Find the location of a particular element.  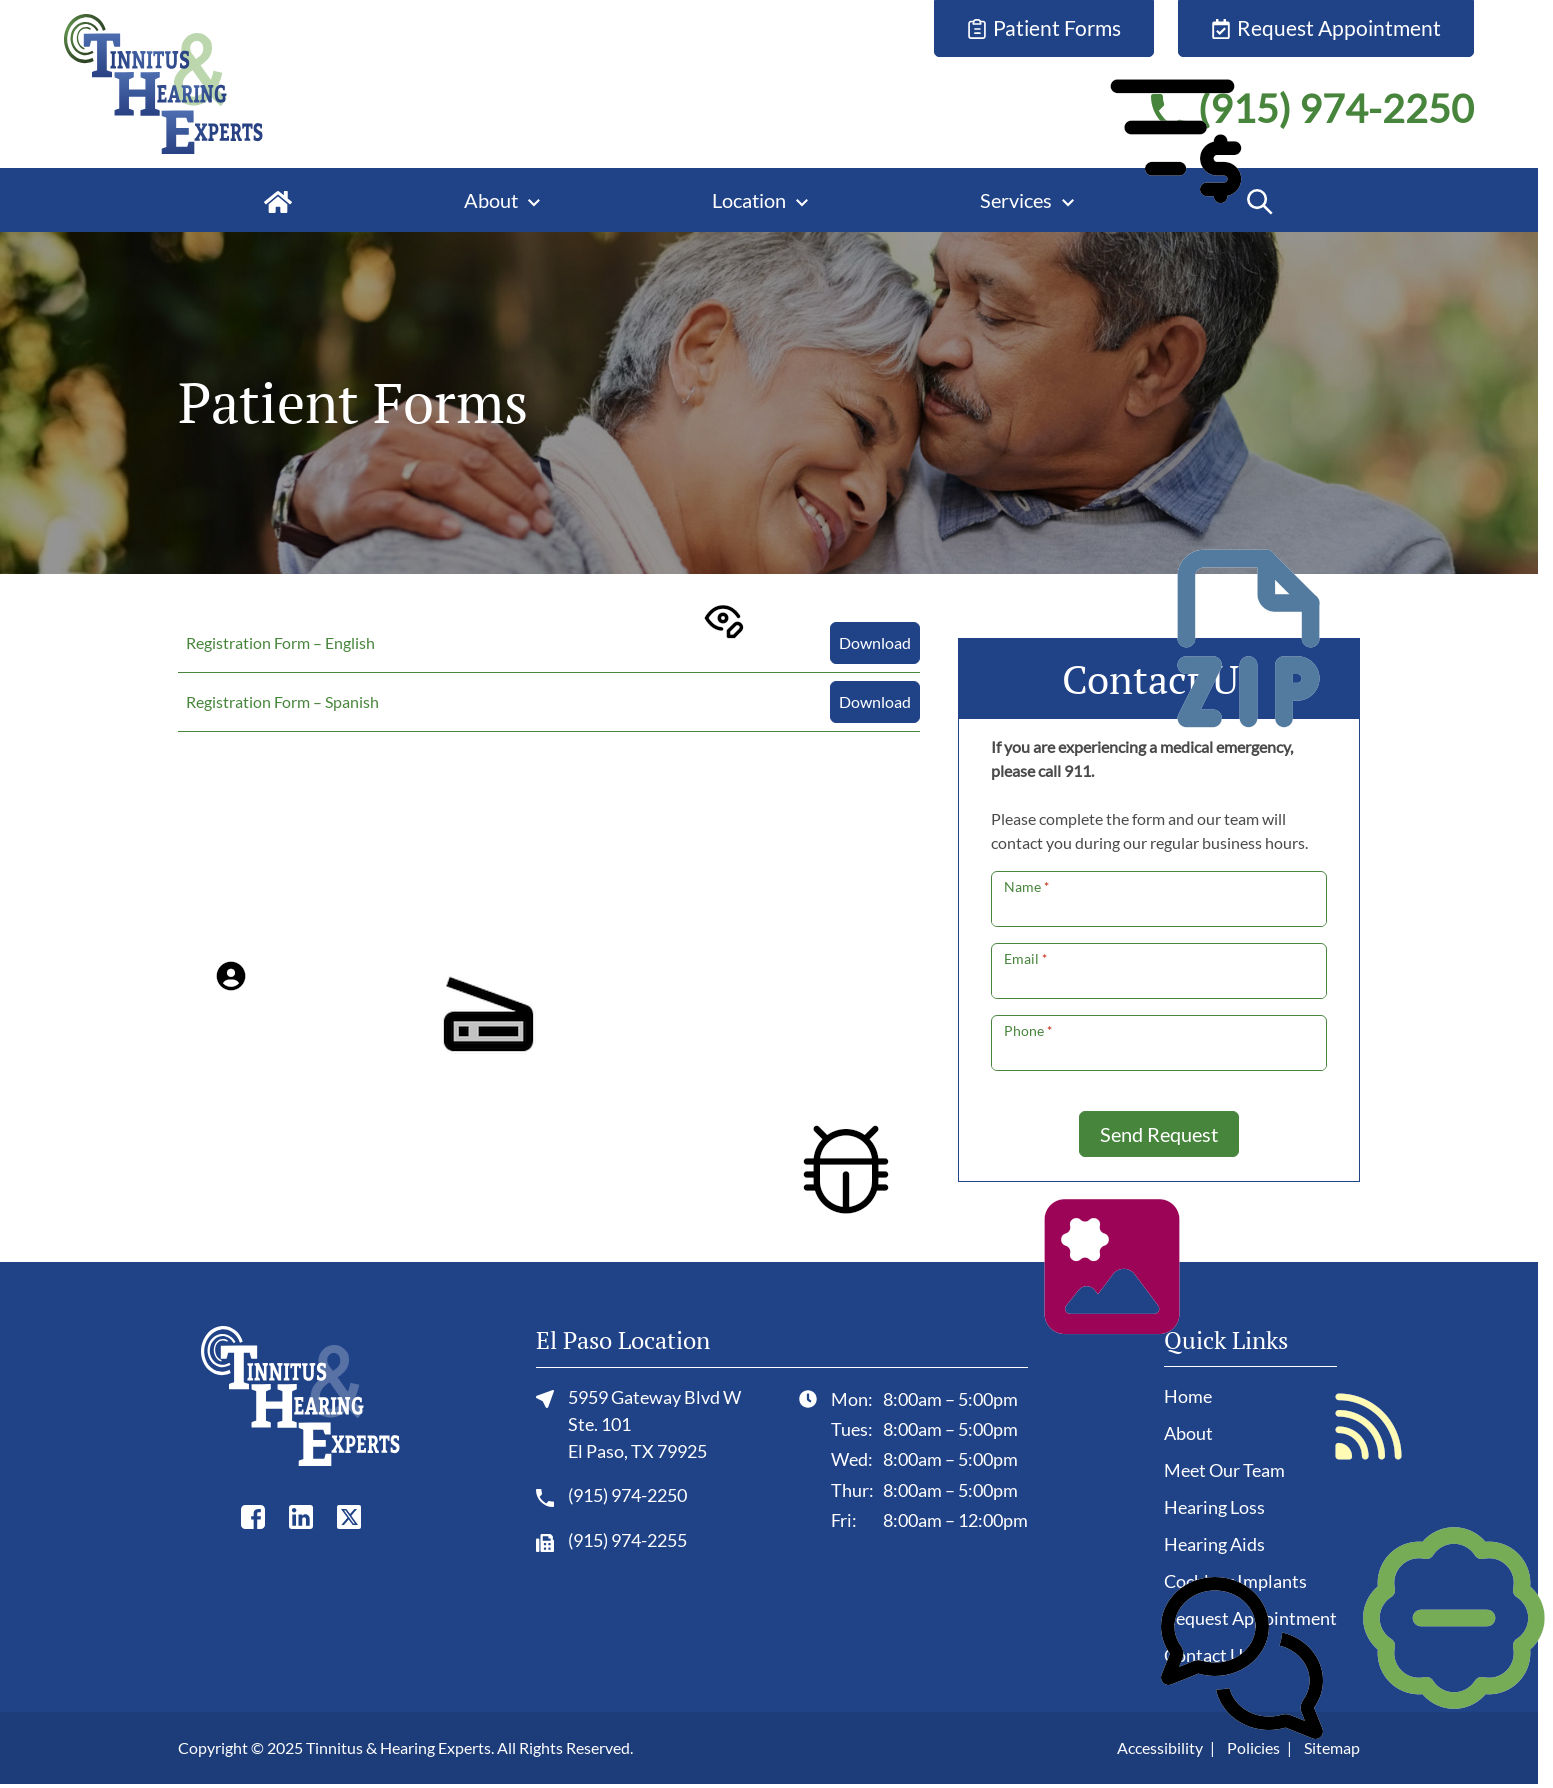

report a bug or issue is located at coordinates (846, 1168).